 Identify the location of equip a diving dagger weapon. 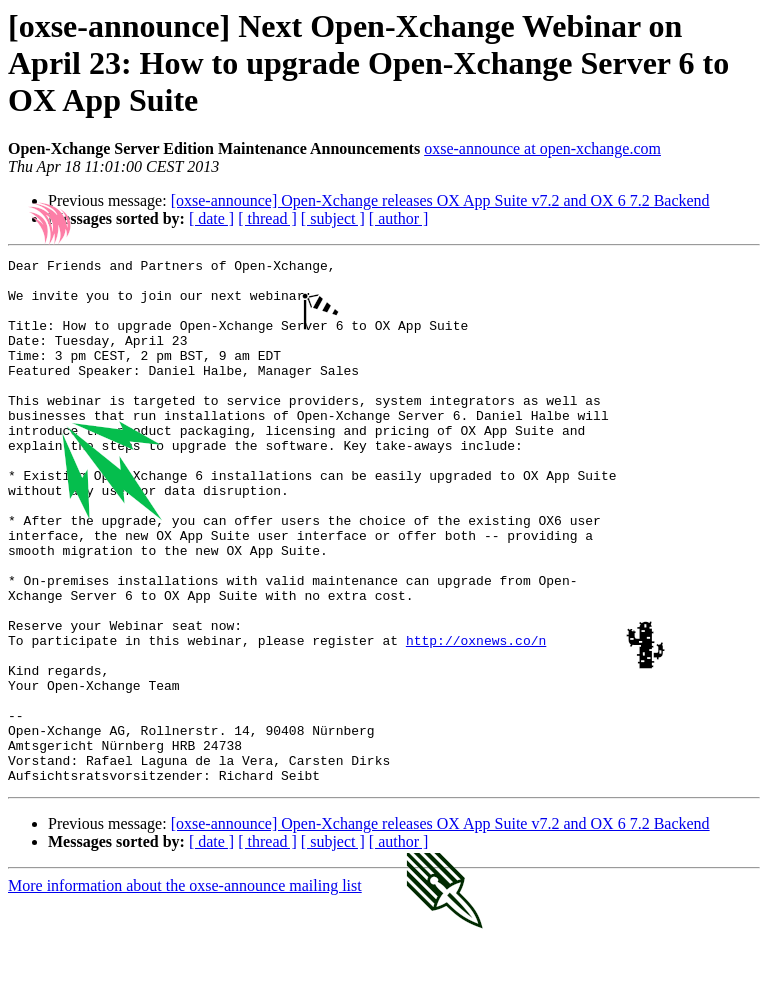
(445, 891).